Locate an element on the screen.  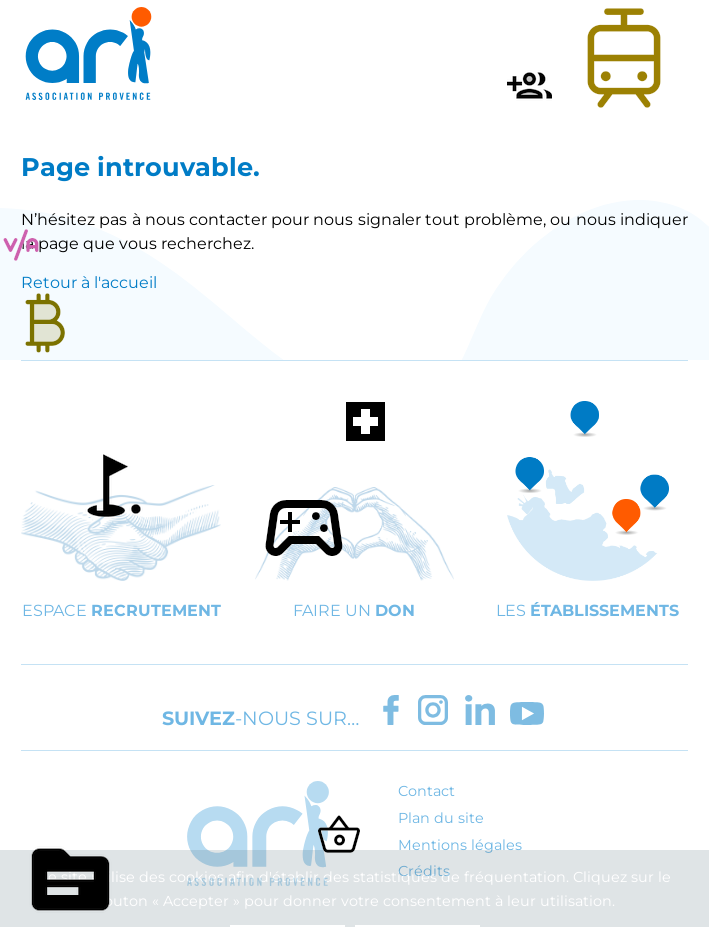
add a new member to a group is located at coordinates (529, 85).